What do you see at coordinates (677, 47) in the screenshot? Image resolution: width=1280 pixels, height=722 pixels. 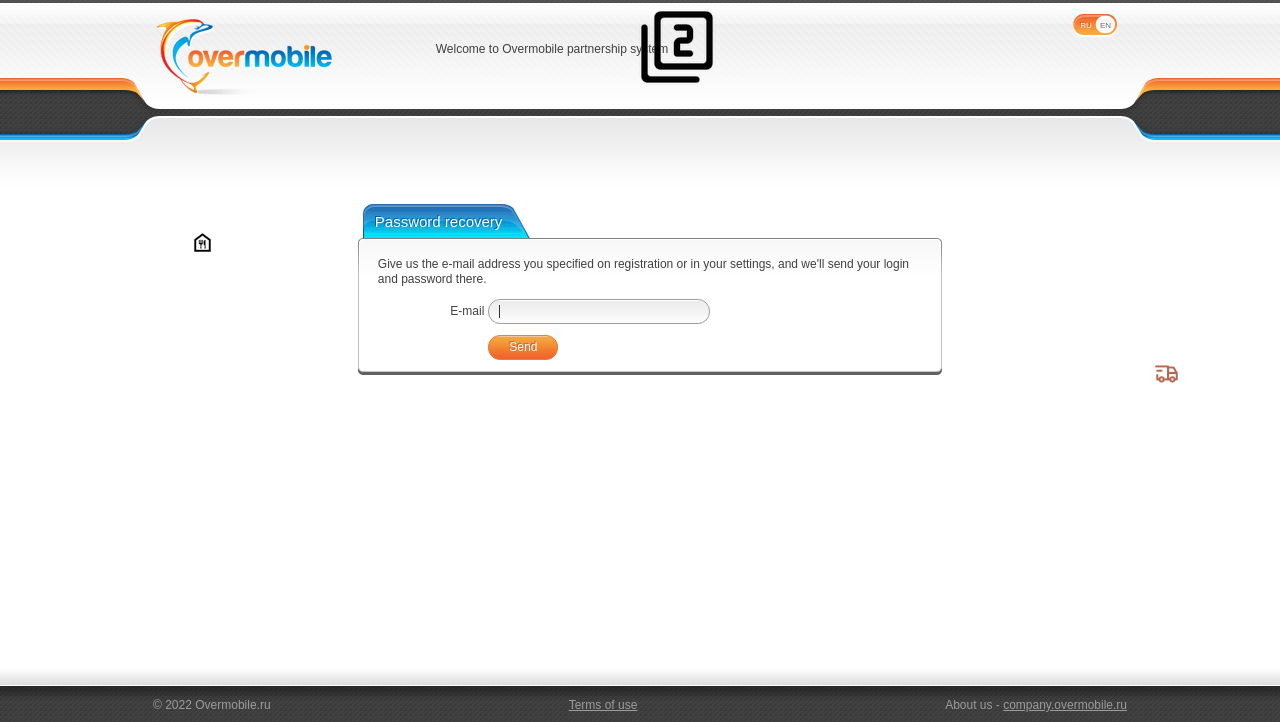 I see `indicates 2 items selected or stacked` at bounding box center [677, 47].